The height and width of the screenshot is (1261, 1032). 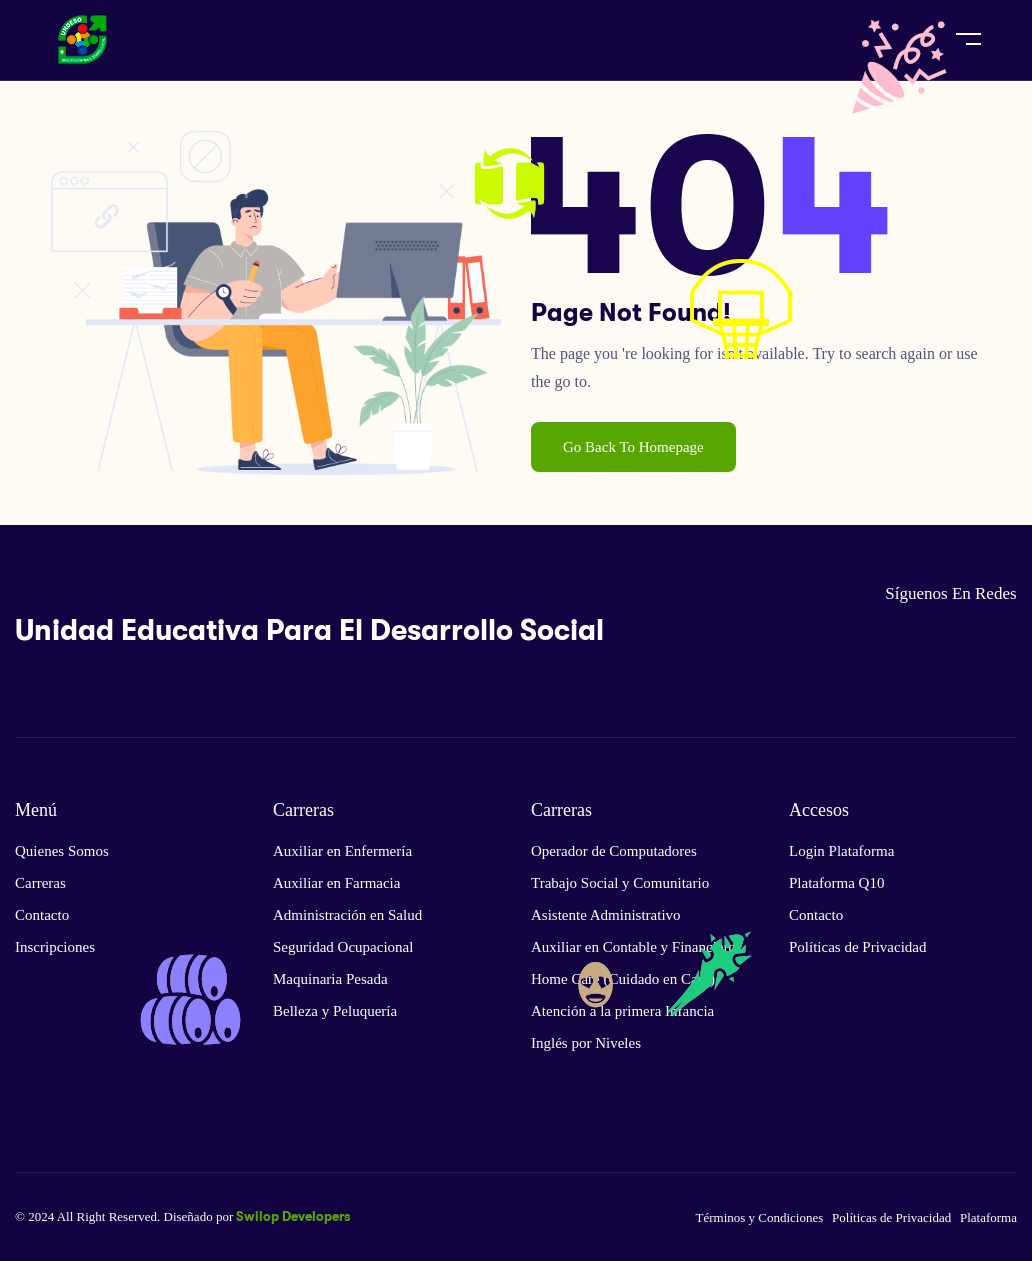 I want to click on swap or exchange cards, so click(x=509, y=183).